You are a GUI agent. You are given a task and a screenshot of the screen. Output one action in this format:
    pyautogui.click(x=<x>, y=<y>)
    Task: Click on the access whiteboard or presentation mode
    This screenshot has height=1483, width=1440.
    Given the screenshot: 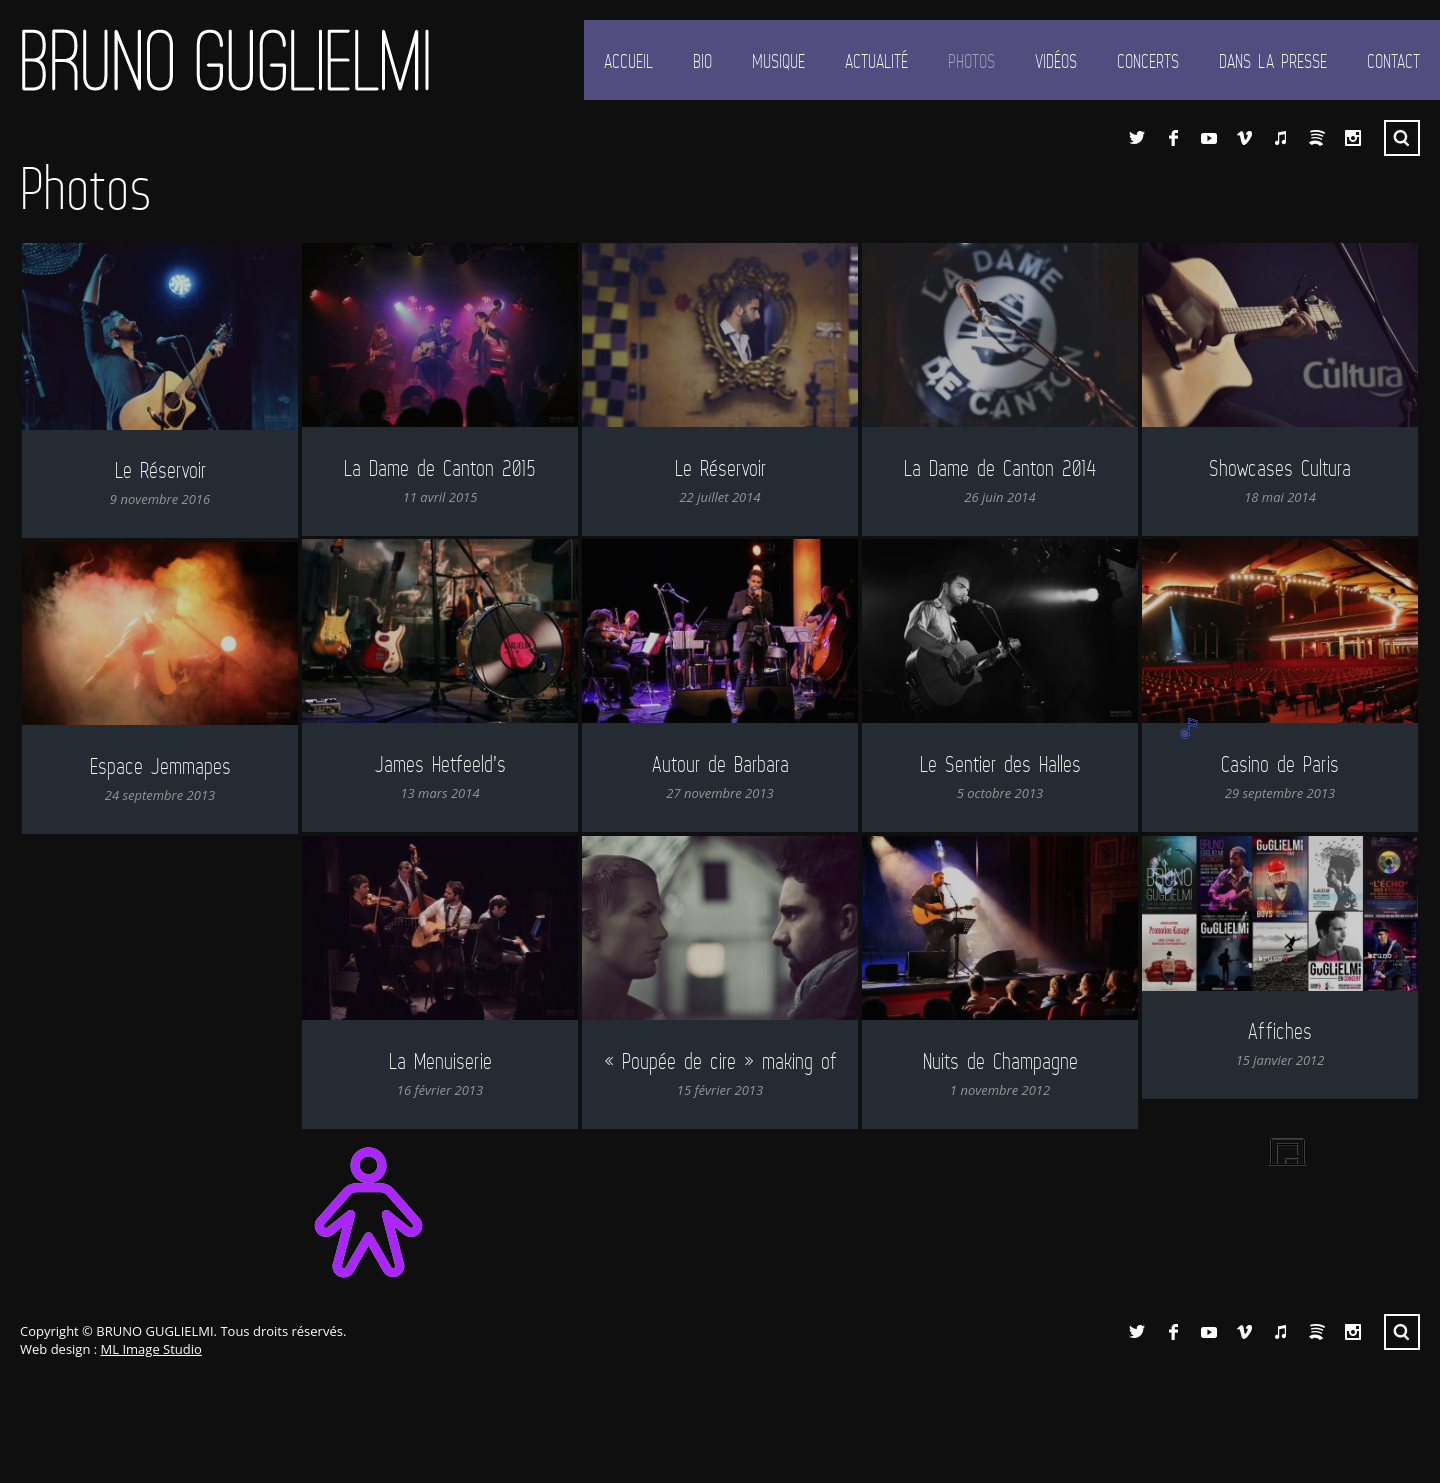 What is the action you would take?
    pyautogui.click(x=1287, y=1152)
    